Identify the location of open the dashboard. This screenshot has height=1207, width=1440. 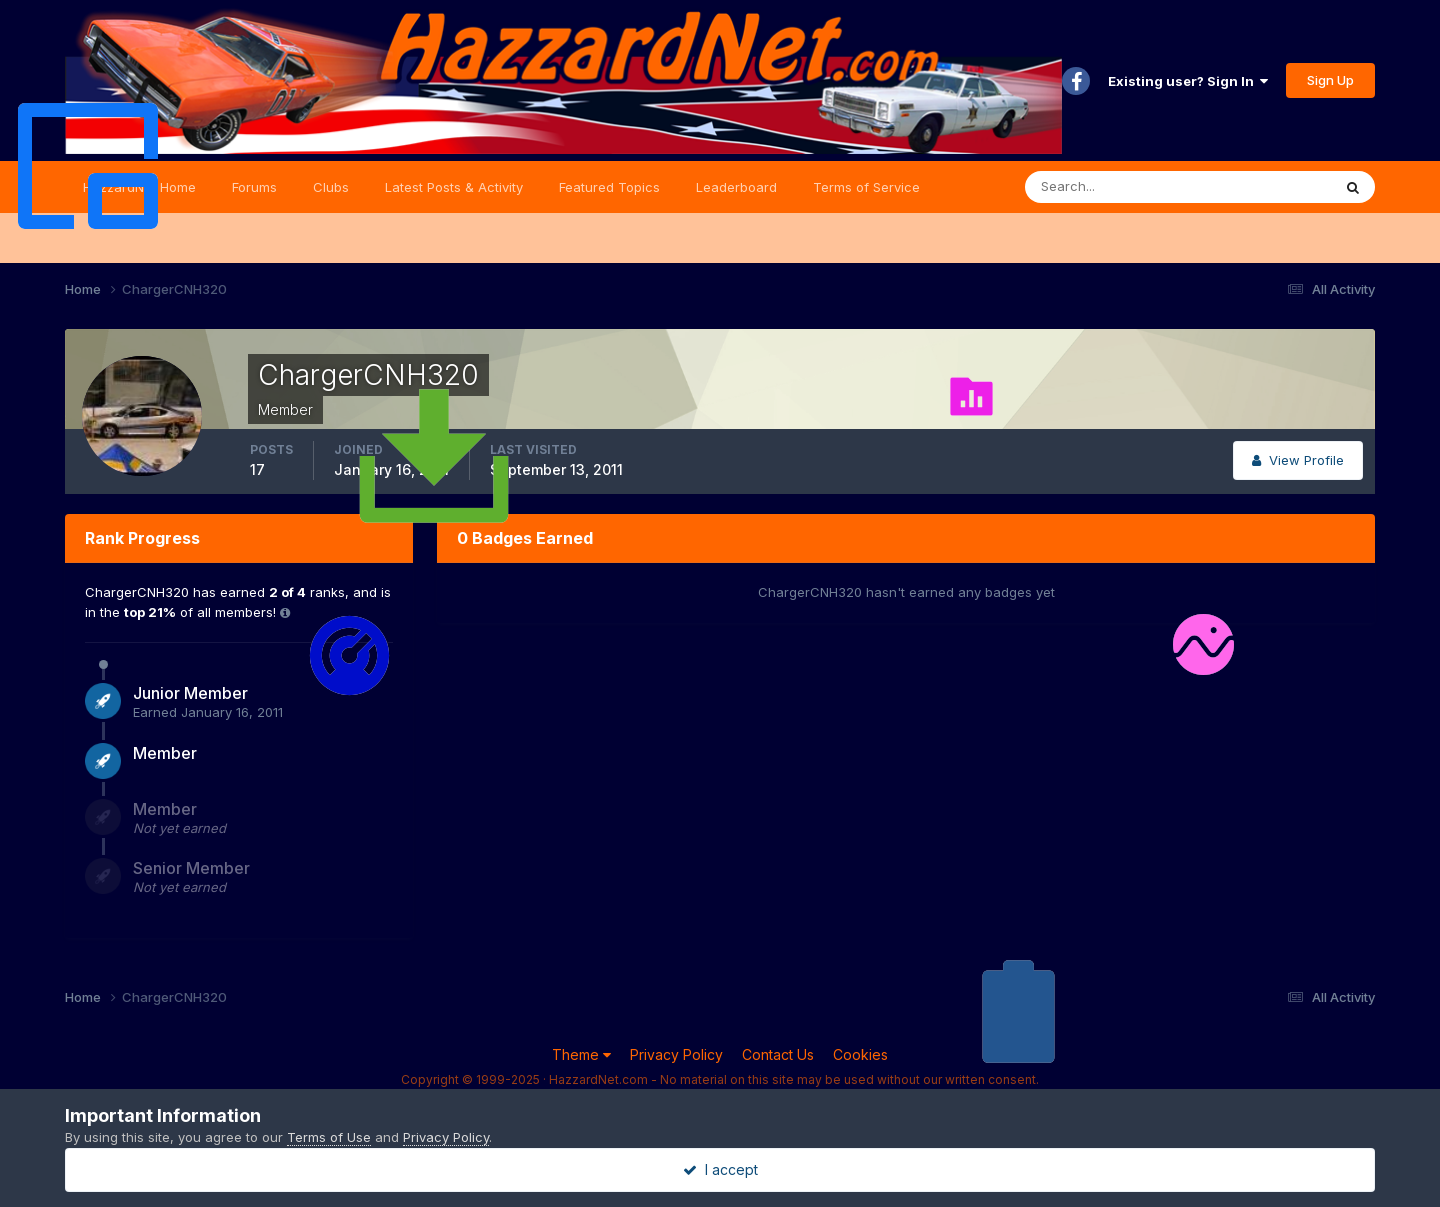
(349, 655).